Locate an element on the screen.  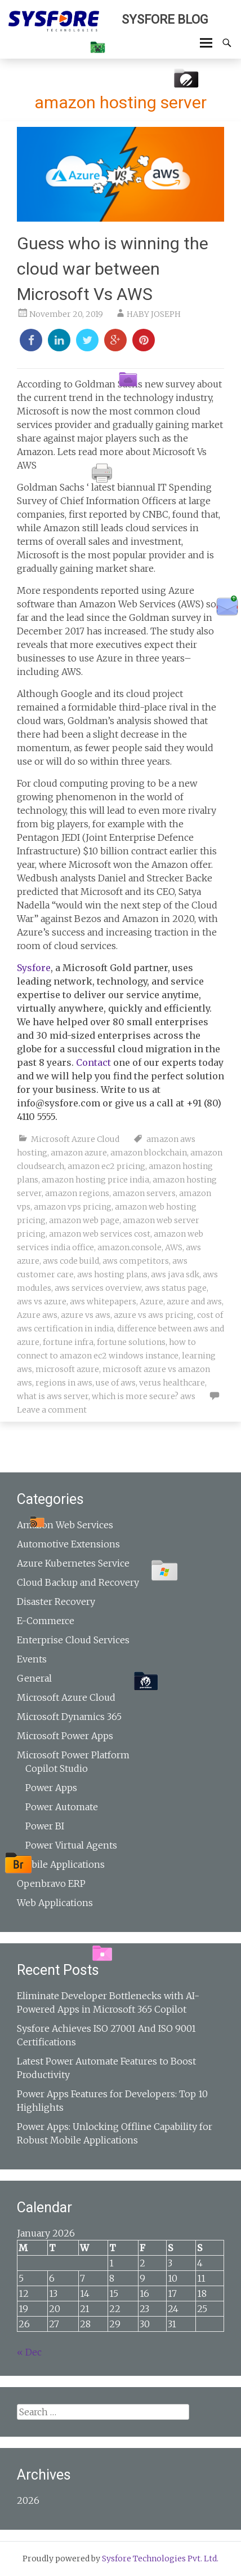
open minecraft game files folder is located at coordinates (97, 47).